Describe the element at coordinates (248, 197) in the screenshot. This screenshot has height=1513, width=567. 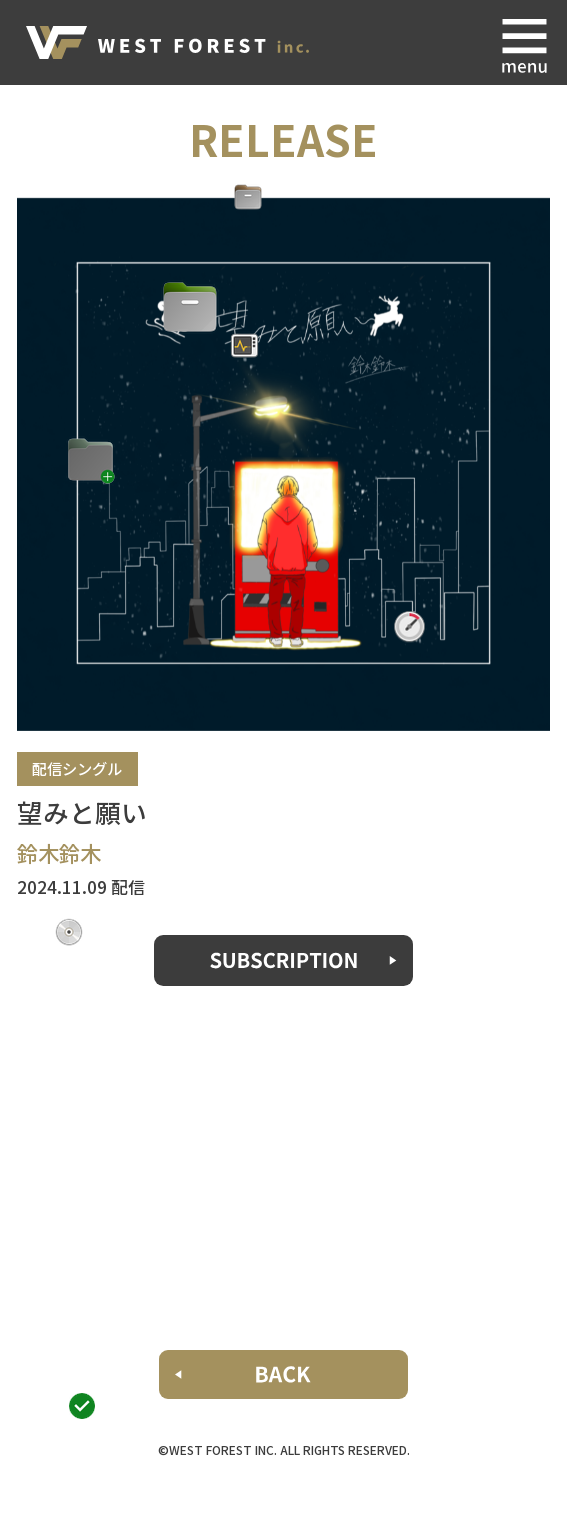
I see `open the file manager` at that location.